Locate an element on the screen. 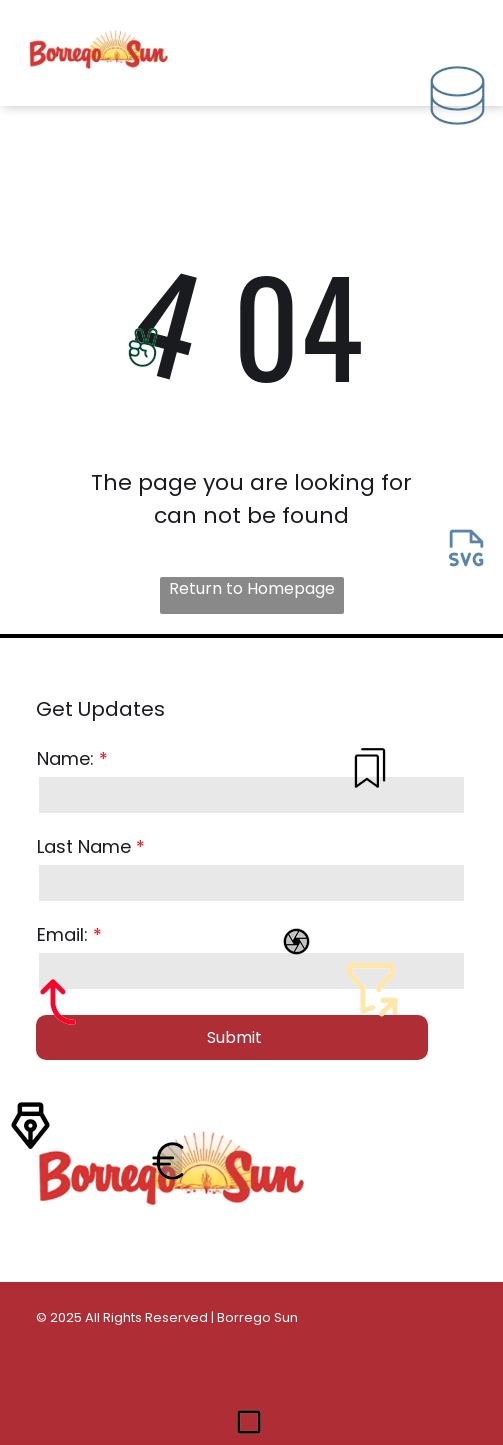  open an SVG file is located at coordinates (466, 549).